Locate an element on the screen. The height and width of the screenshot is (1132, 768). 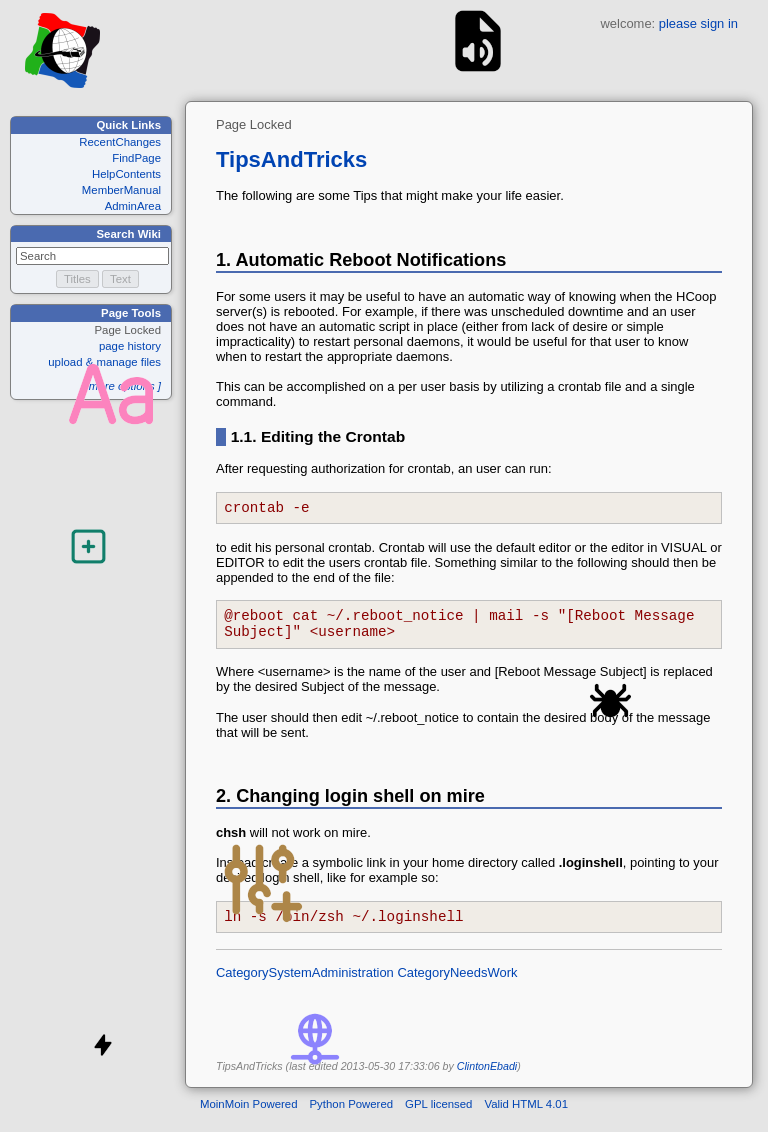
open an audio file is located at coordinates (478, 41).